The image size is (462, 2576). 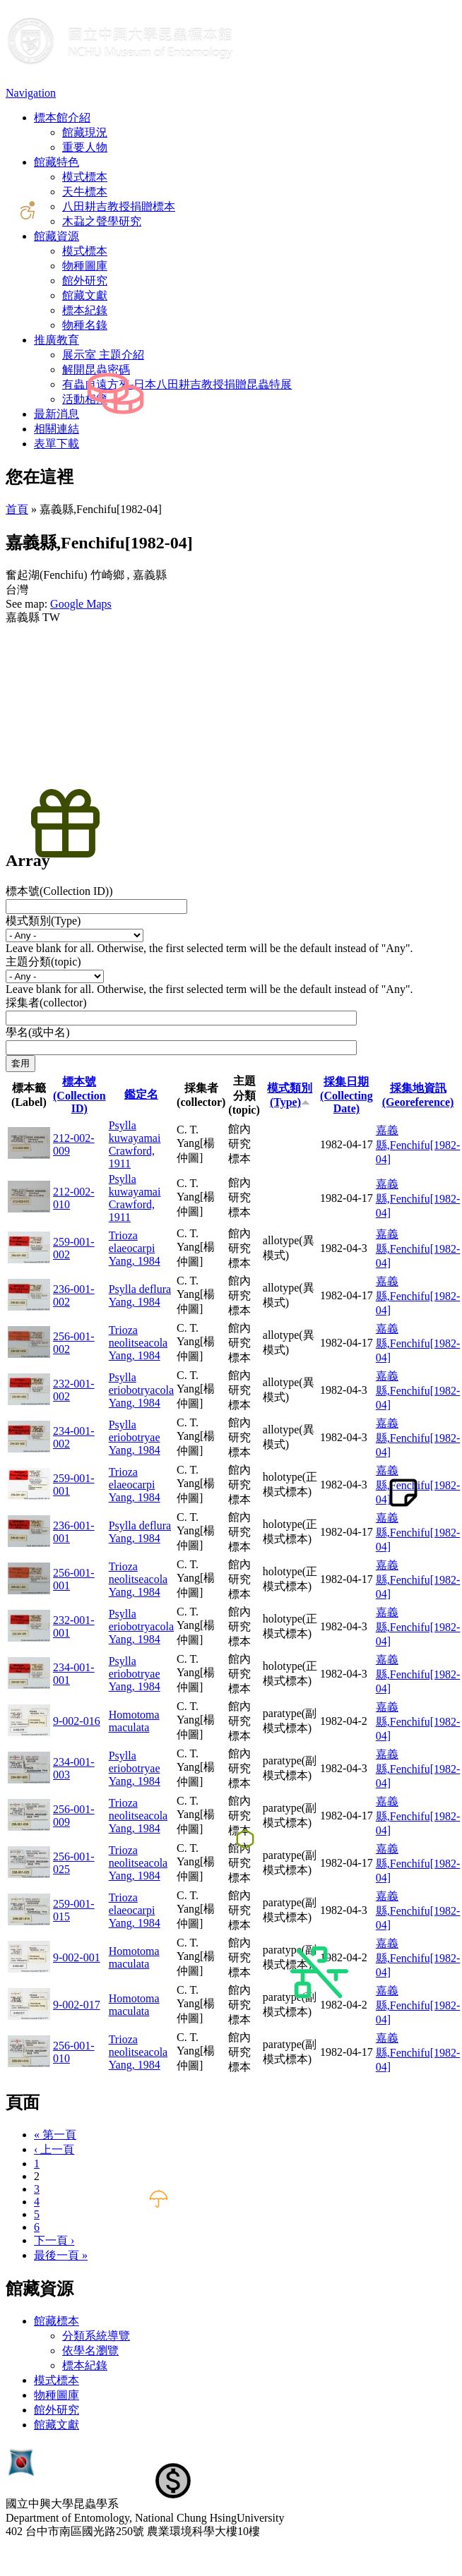 What do you see at coordinates (403, 1493) in the screenshot?
I see `create a new sticky note` at bounding box center [403, 1493].